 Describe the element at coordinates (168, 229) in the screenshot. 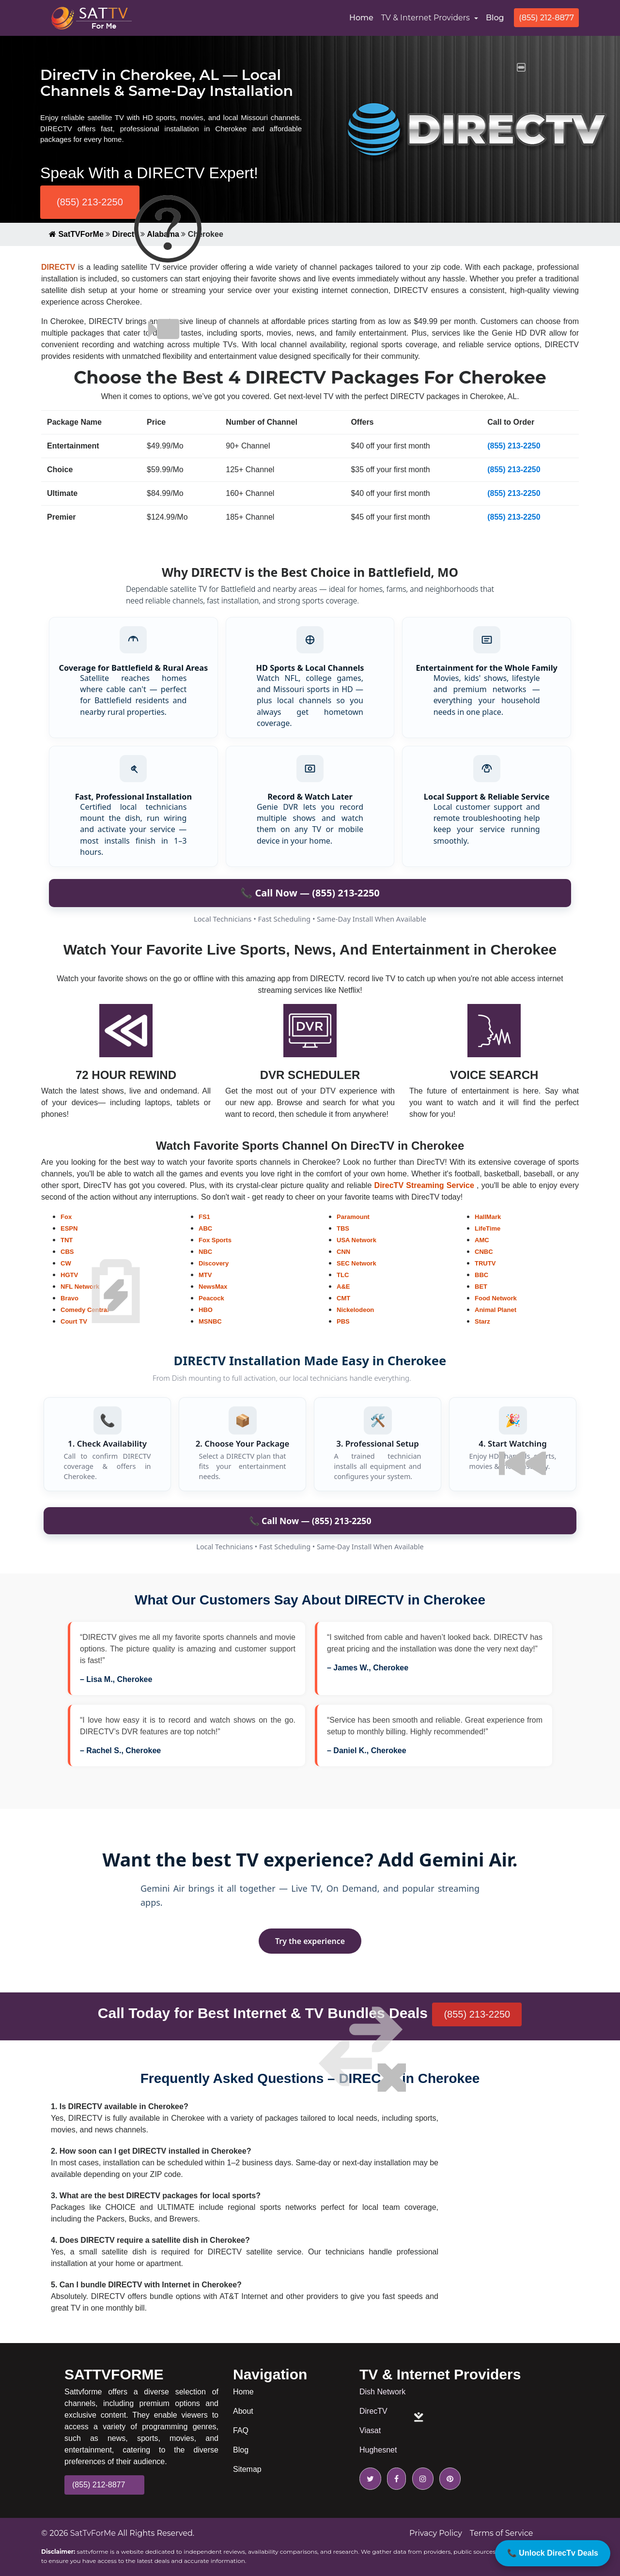

I see `access help or support resources` at that location.